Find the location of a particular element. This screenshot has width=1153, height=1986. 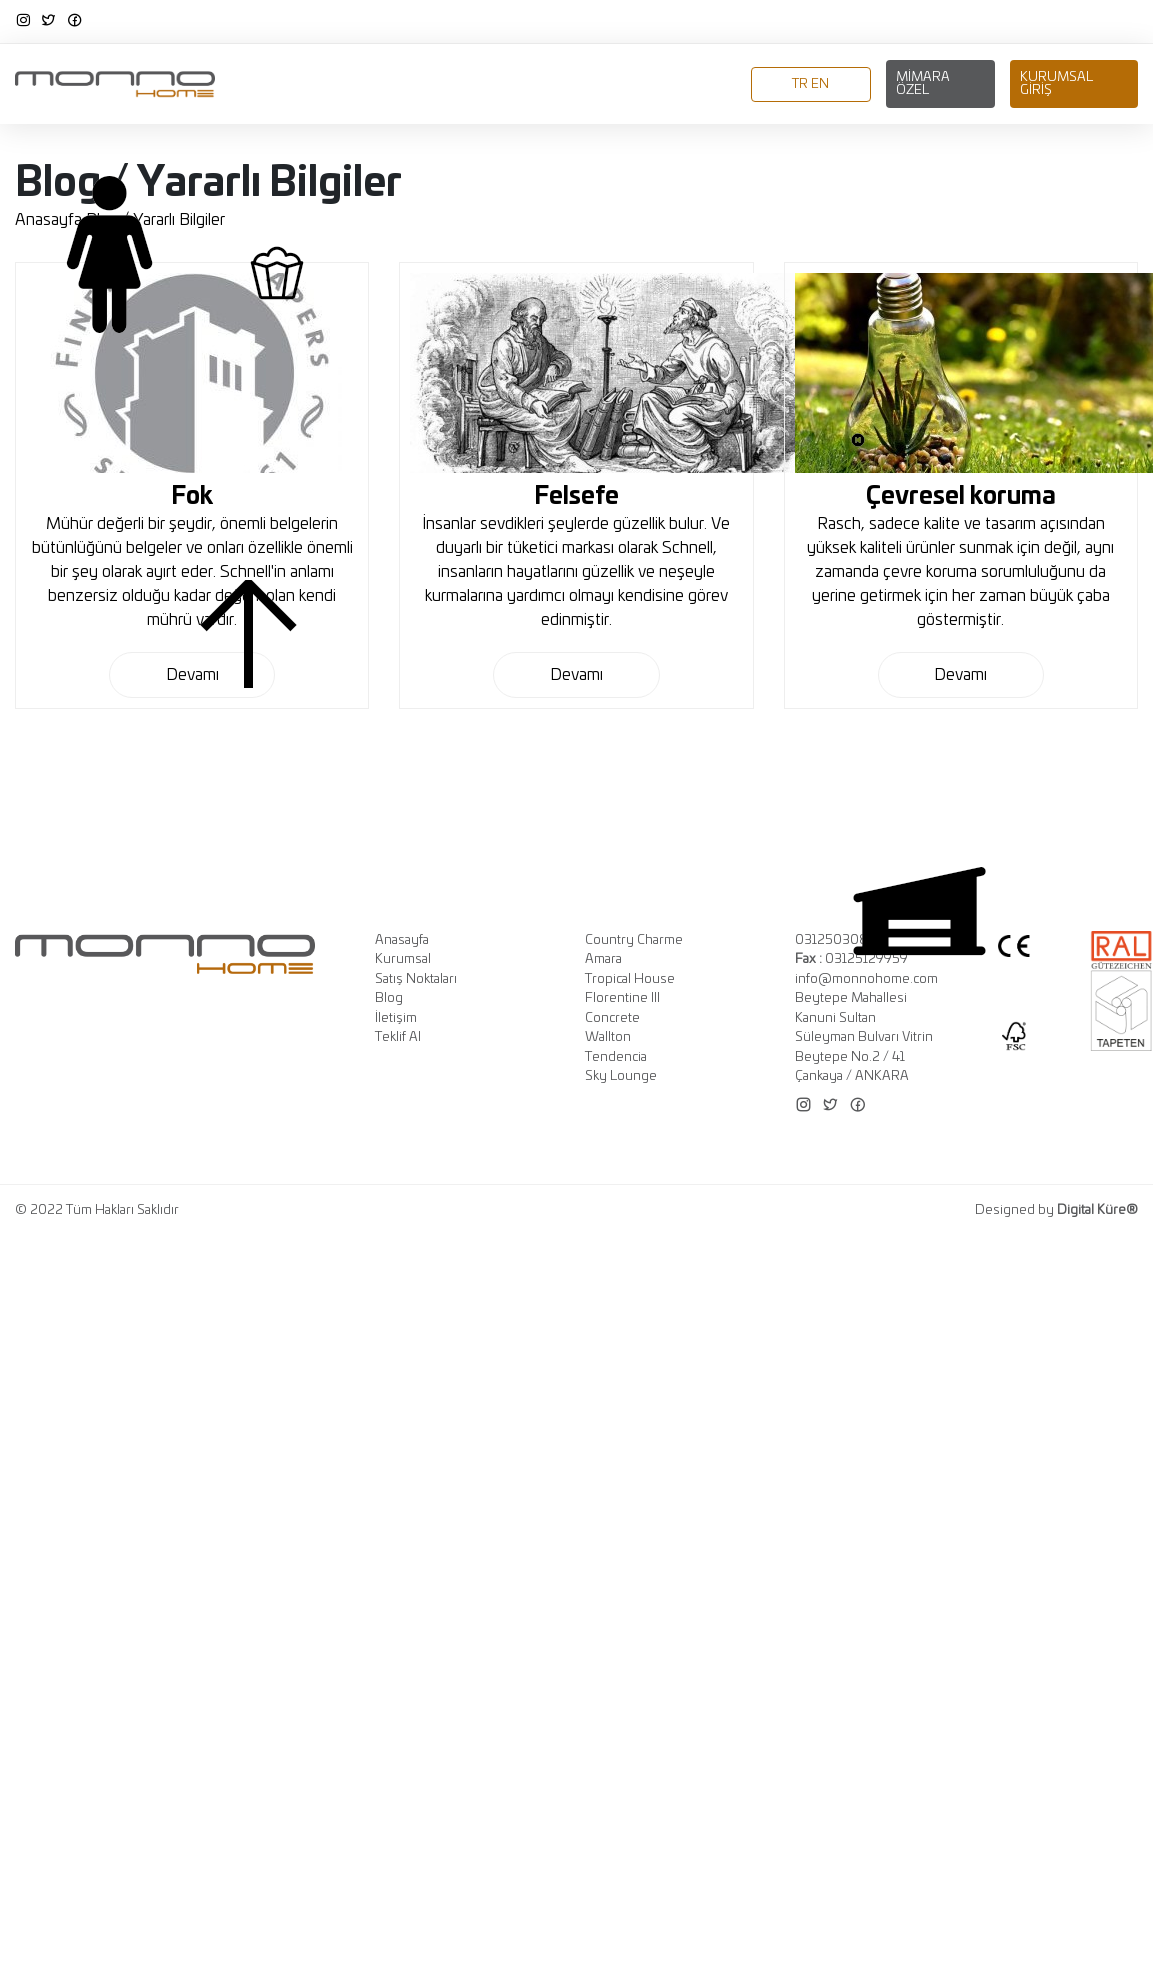

skip to previous track is located at coordinates (858, 440).